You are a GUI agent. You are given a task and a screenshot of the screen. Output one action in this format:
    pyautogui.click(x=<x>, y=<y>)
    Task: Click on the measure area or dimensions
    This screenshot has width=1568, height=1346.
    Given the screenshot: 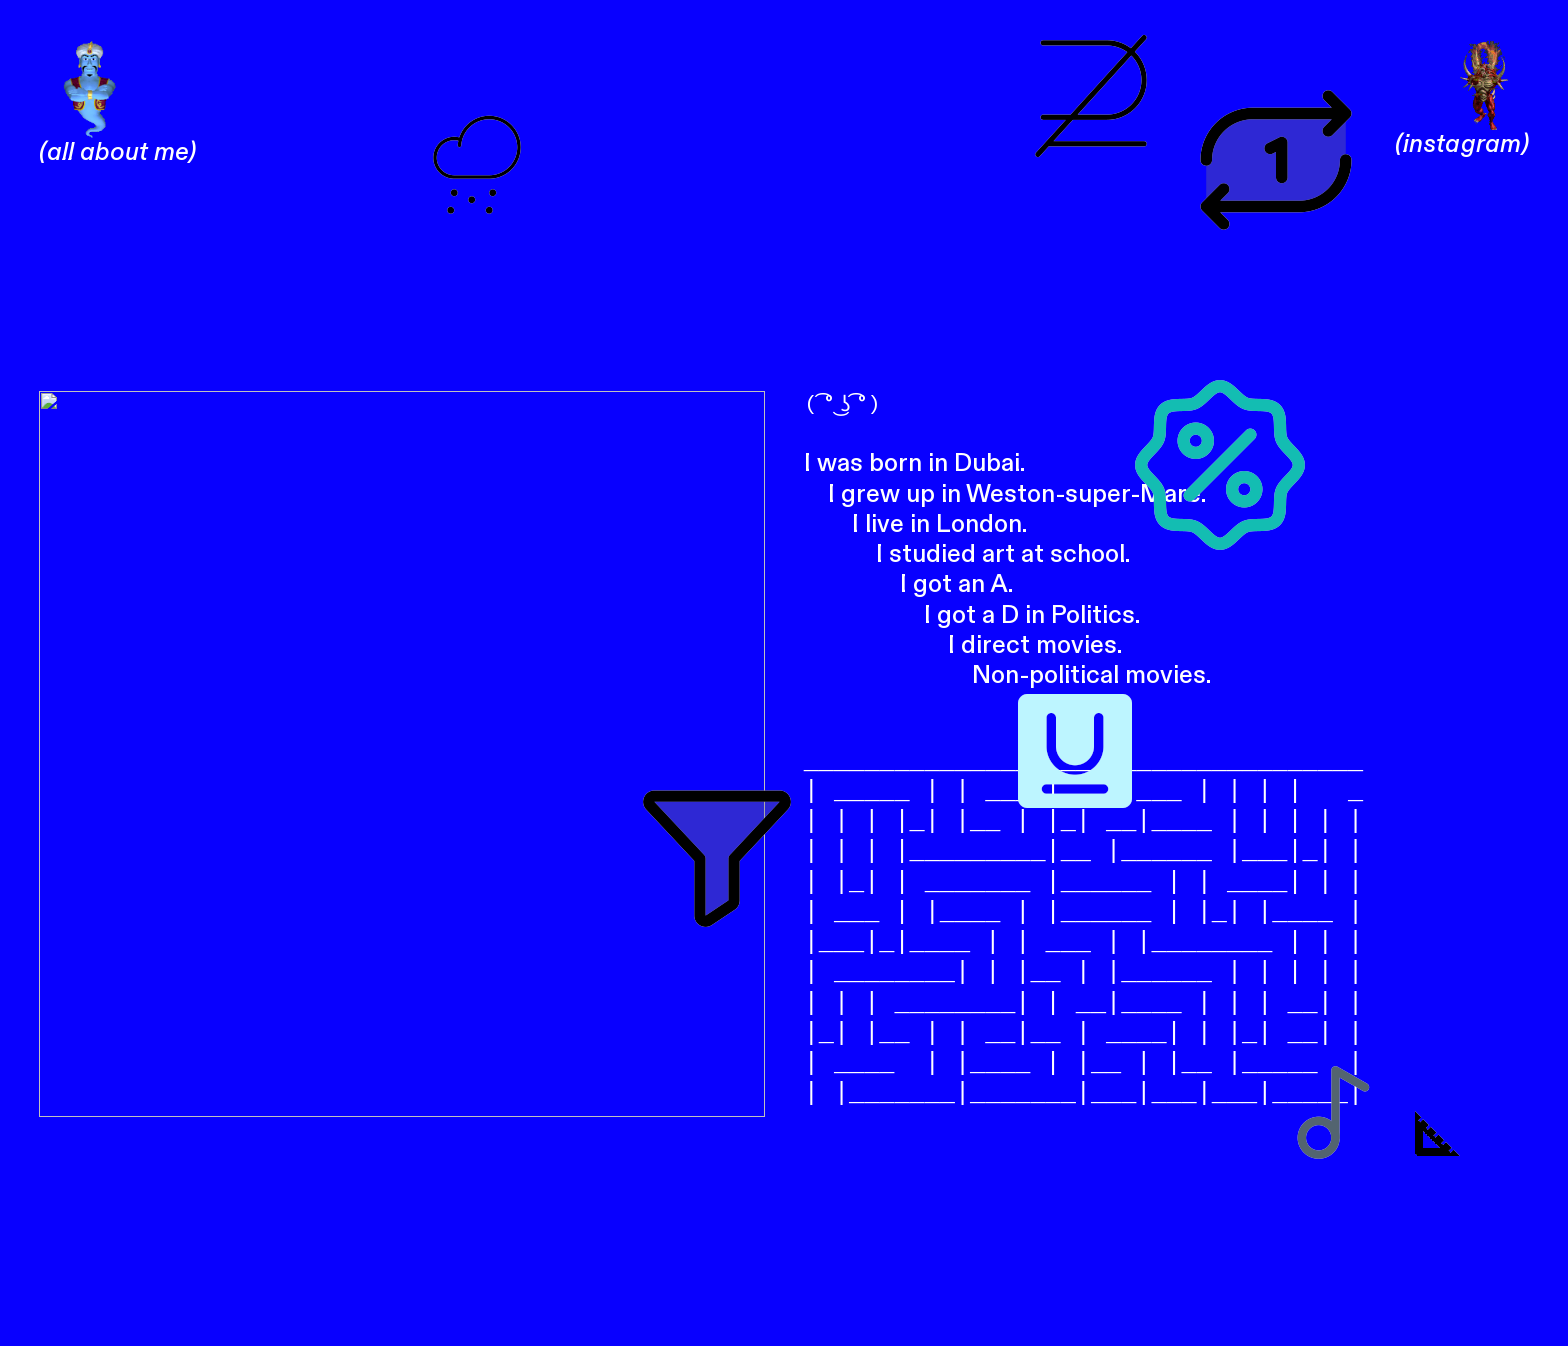 What is the action you would take?
    pyautogui.click(x=1437, y=1133)
    